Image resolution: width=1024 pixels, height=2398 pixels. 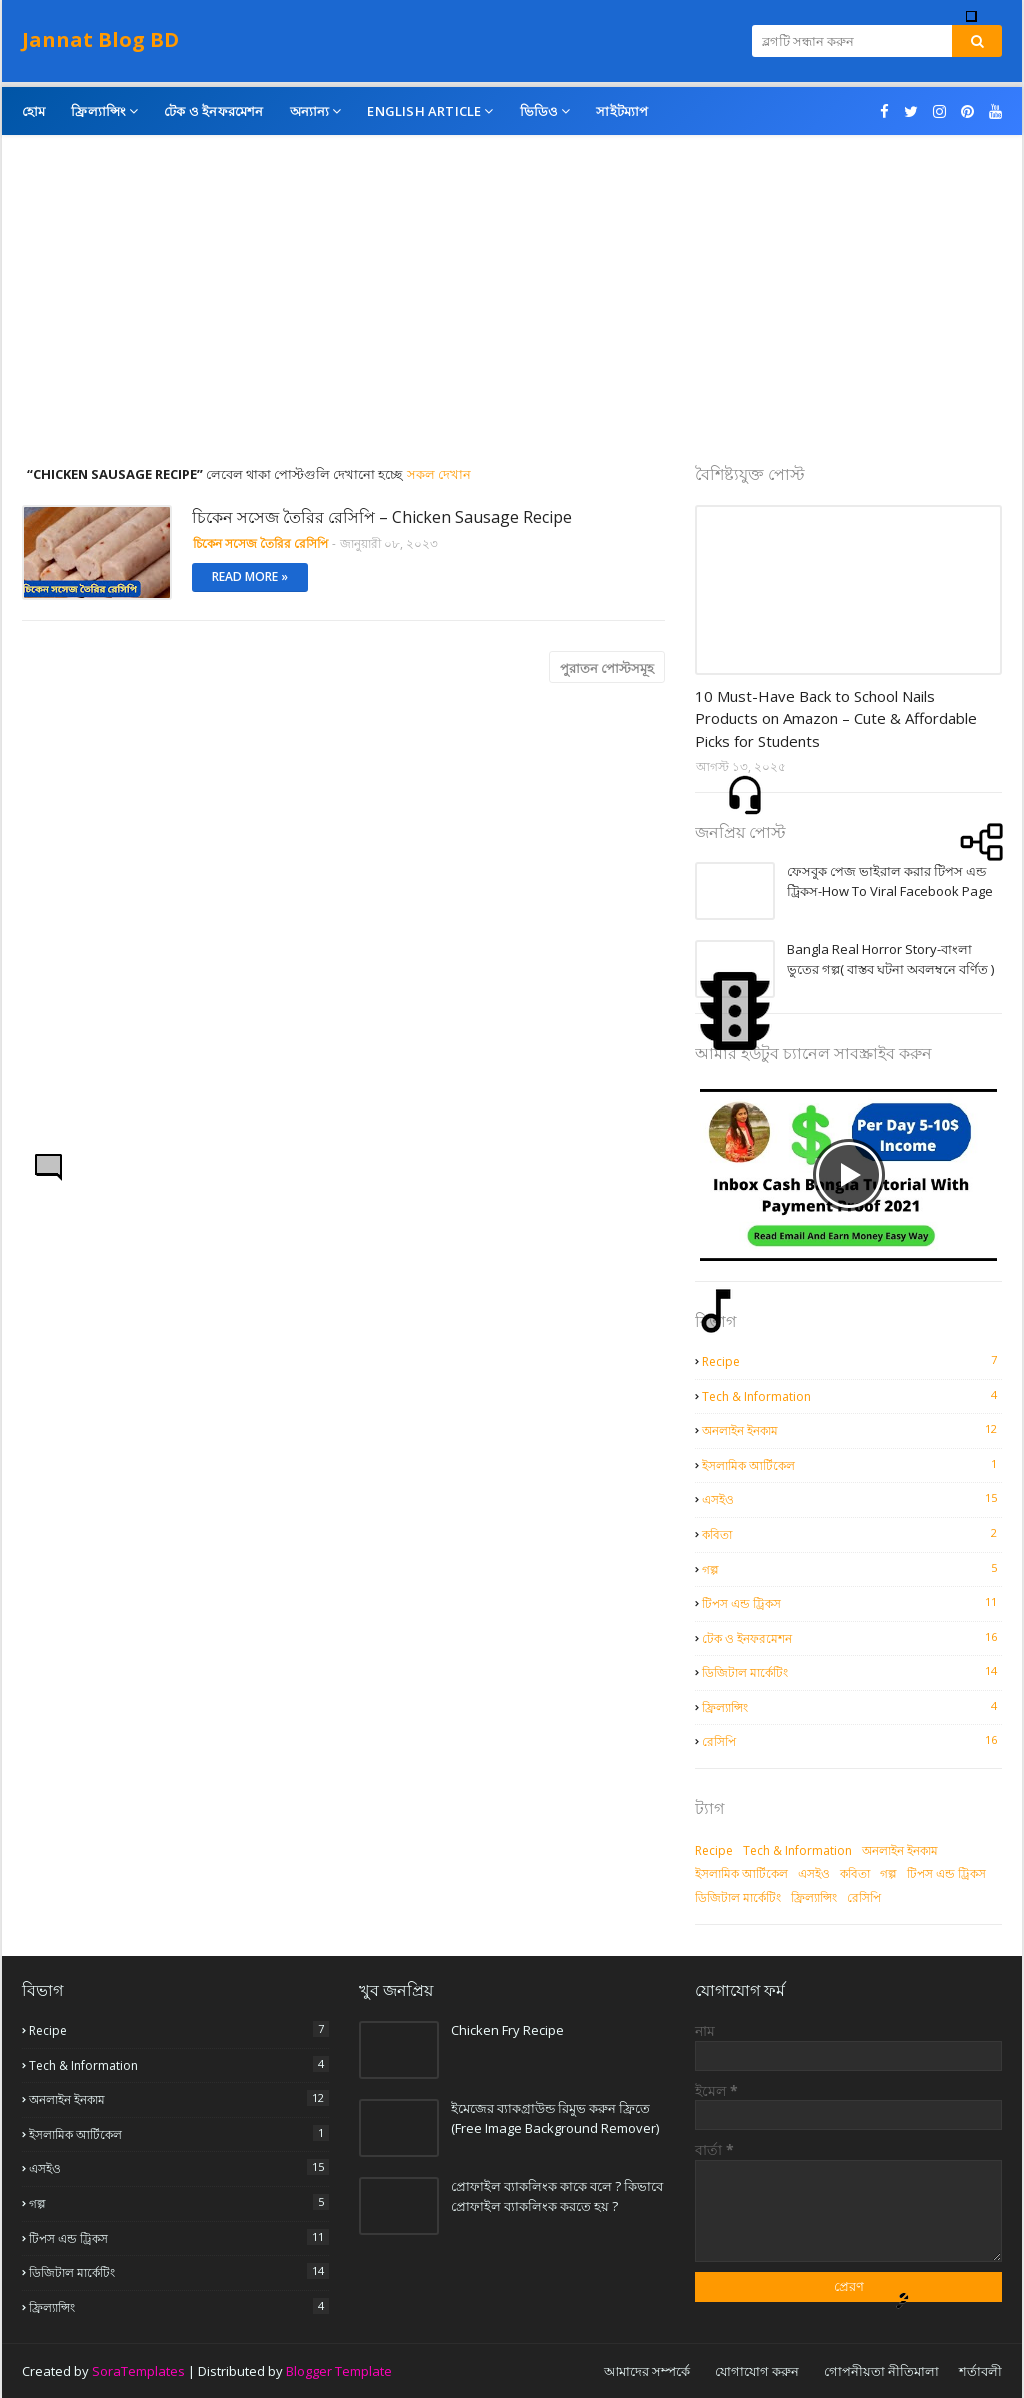 I want to click on stop media playback, so click(x=971, y=16).